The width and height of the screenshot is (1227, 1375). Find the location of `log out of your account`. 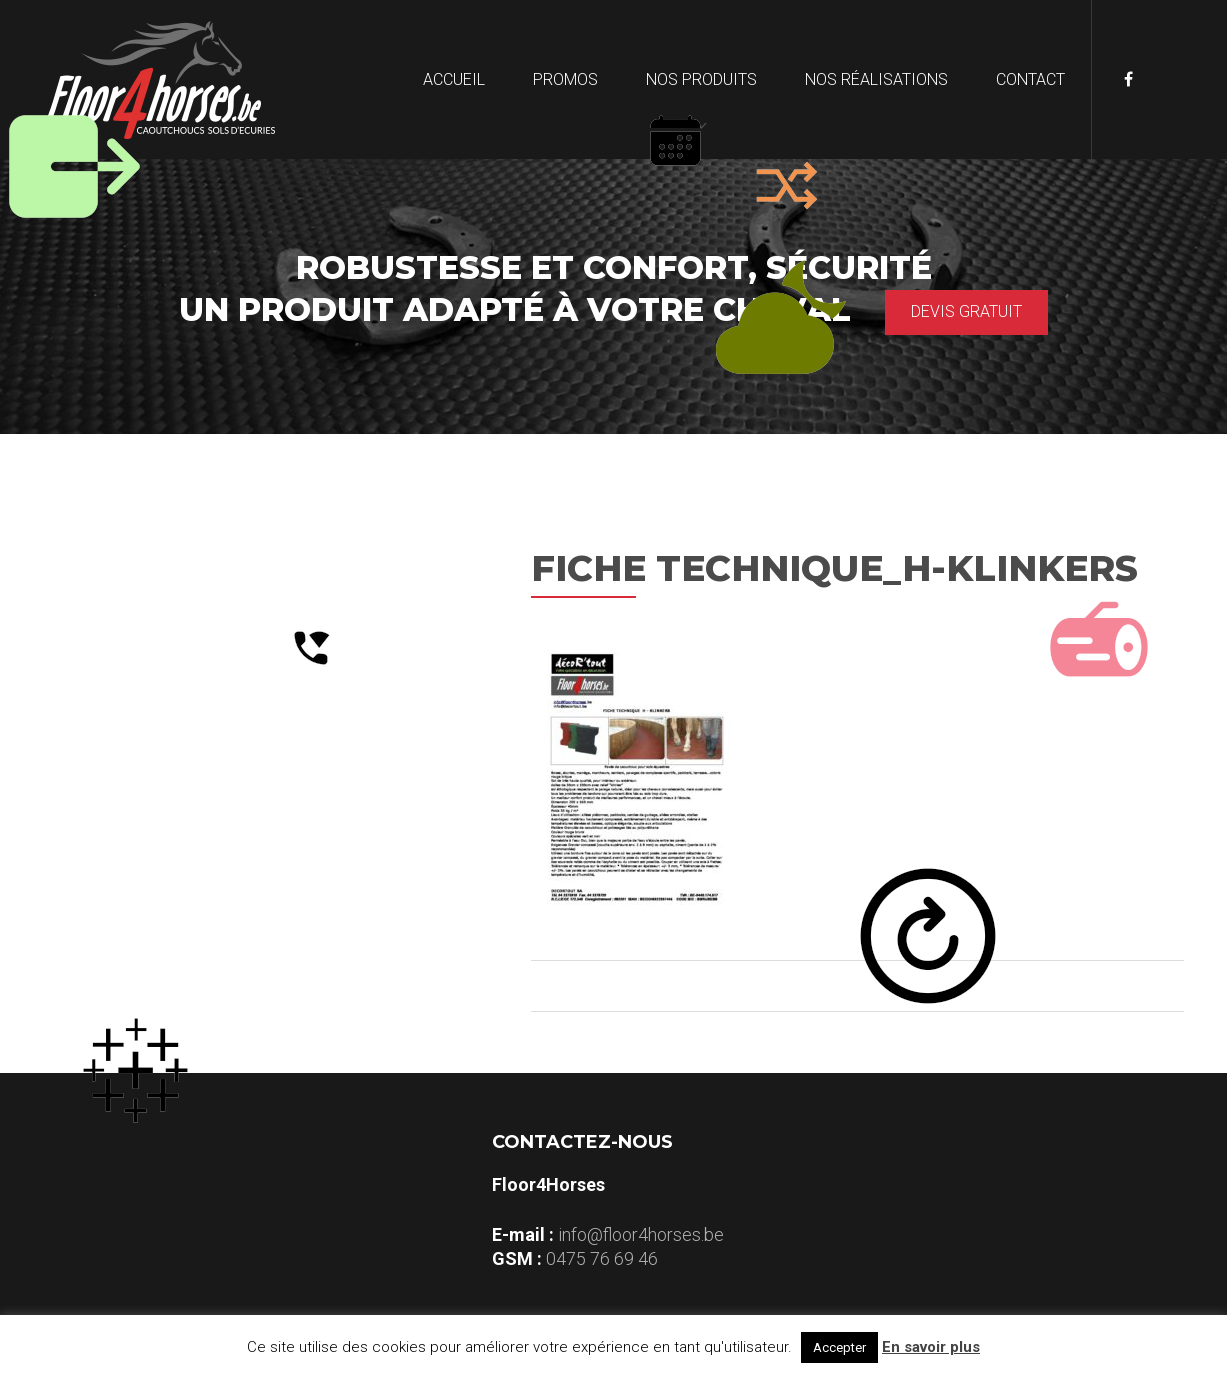

log out of your account is located at coordinates (74, 166).